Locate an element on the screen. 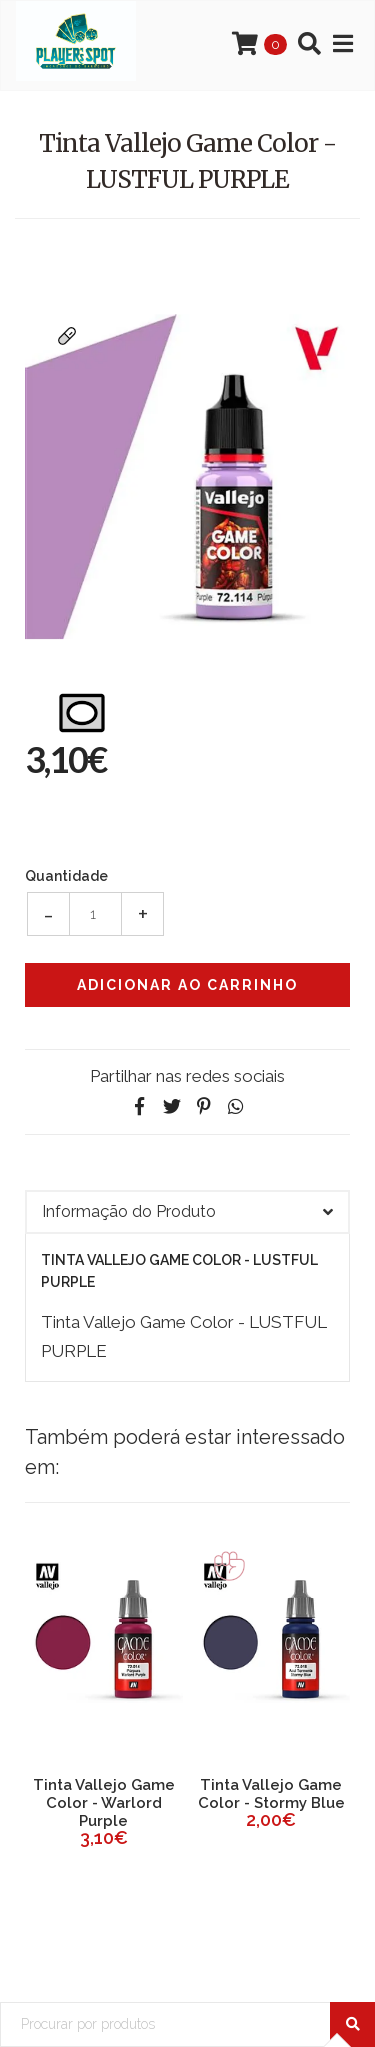  apply vignette effect to image is located at coordinates (82, 713).